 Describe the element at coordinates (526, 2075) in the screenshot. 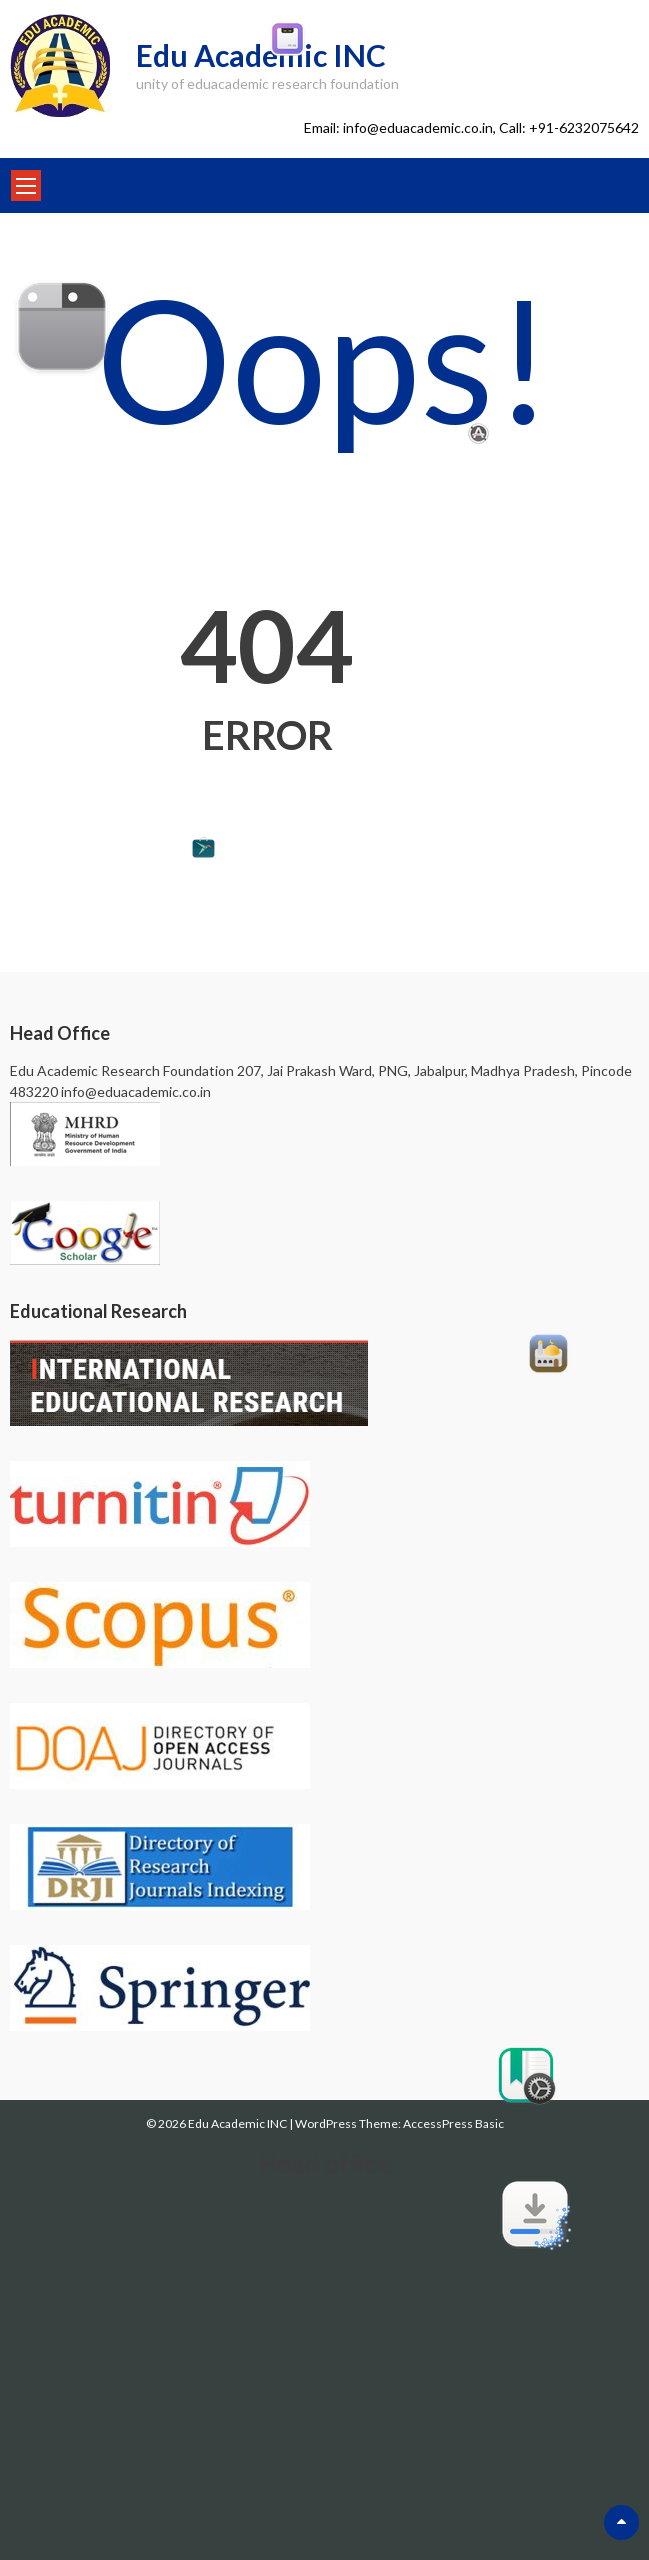

I see `open calibre ebook editor` at that location.